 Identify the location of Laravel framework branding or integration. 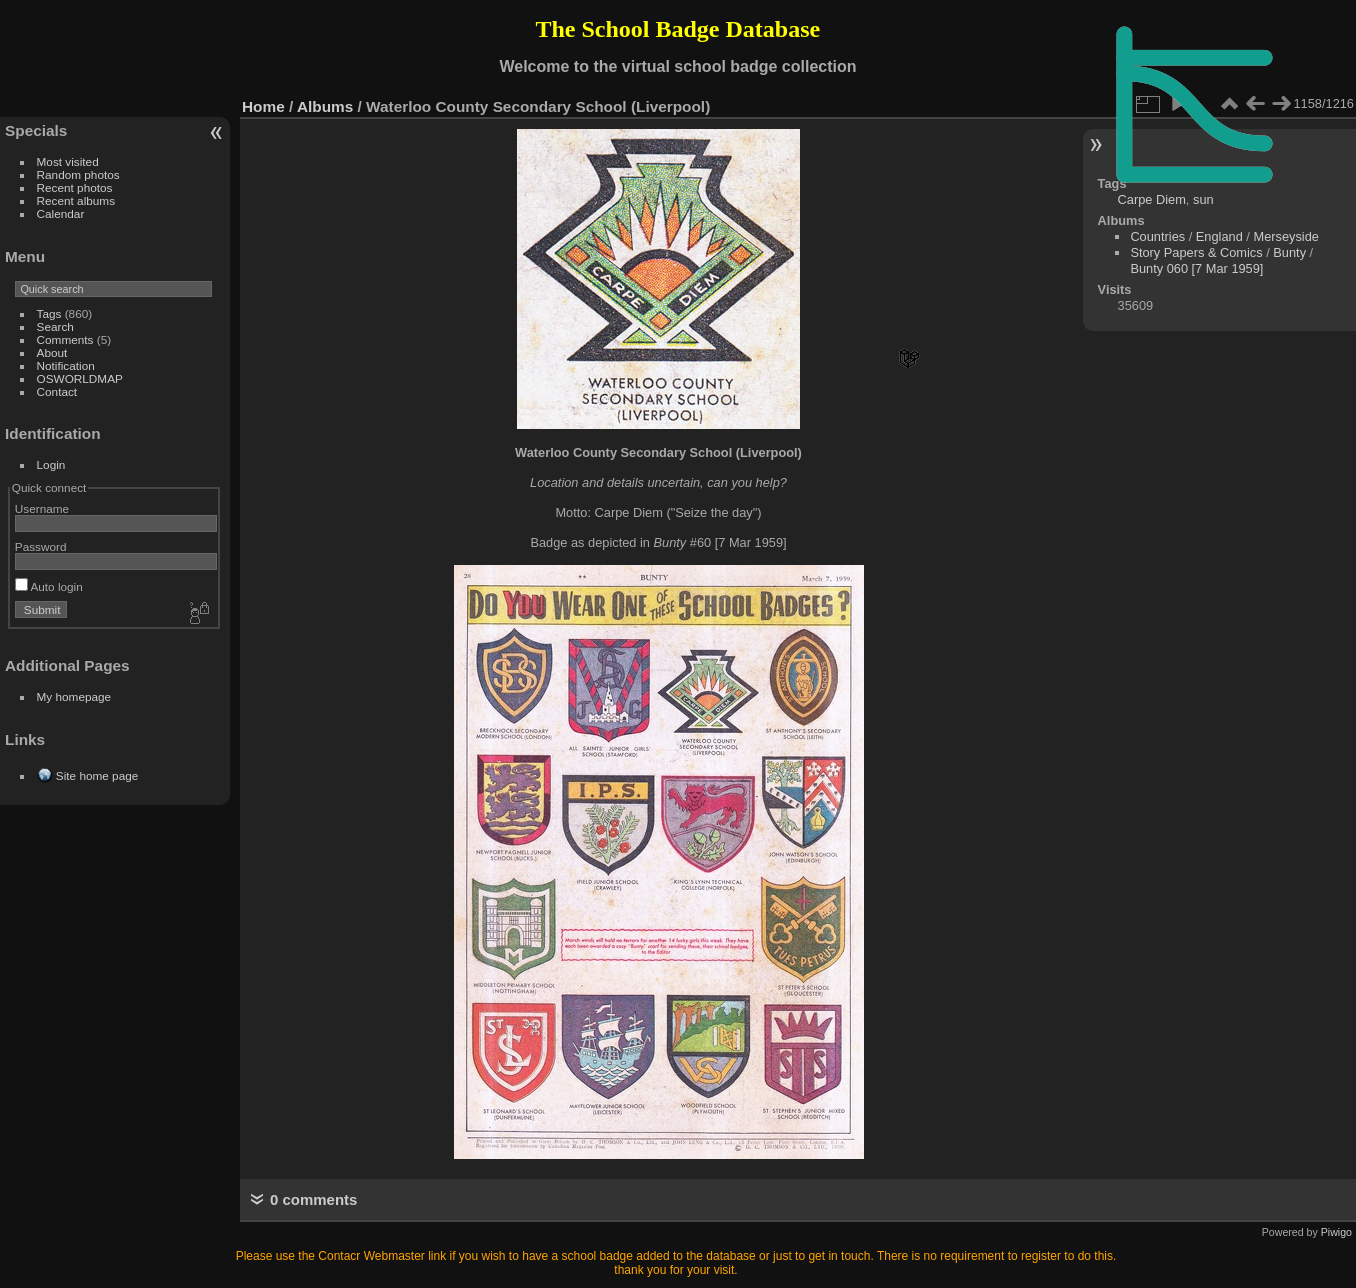
(909, 358).